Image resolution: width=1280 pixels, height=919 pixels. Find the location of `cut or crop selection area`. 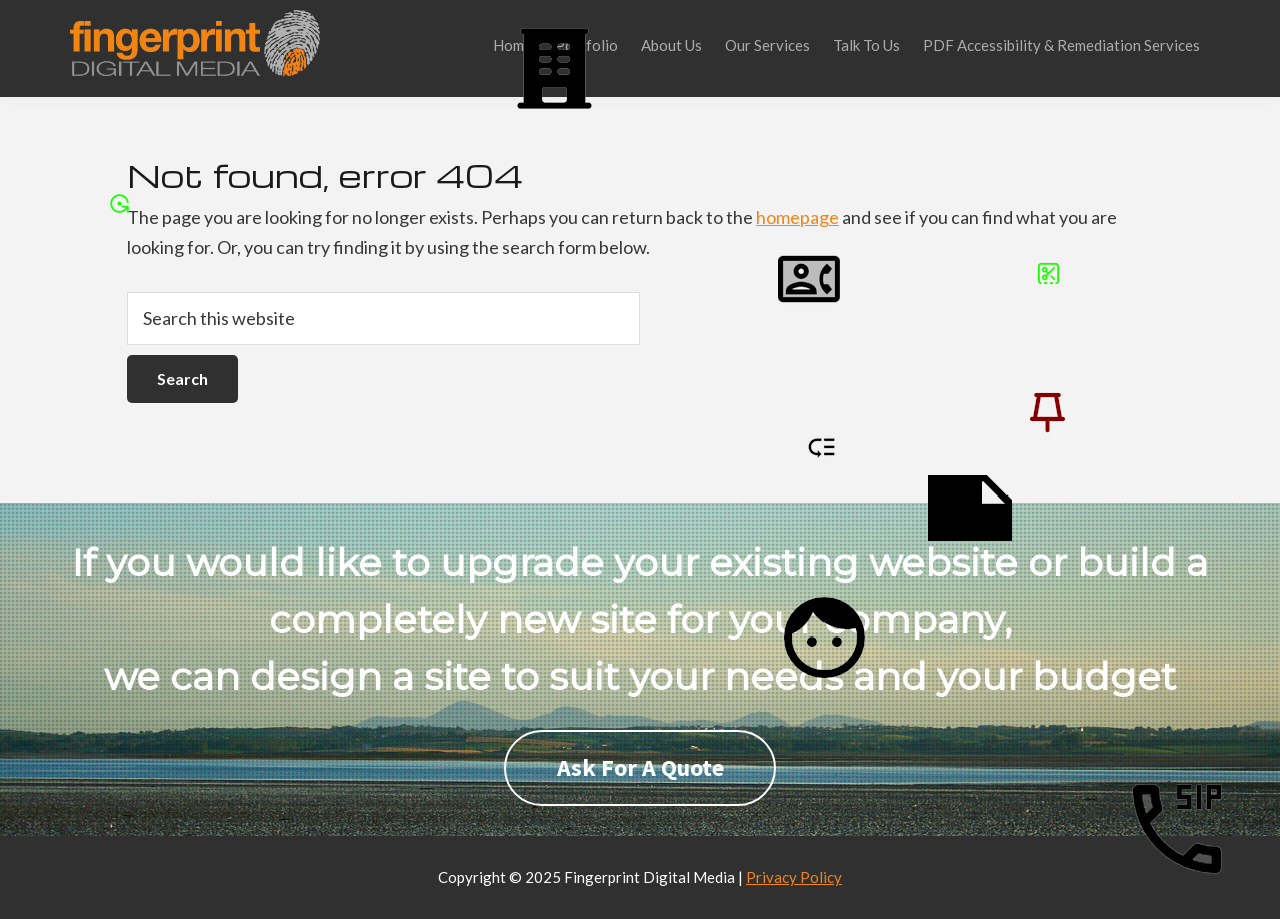

cut or crop selection area is located at coordinates (1048, 273).